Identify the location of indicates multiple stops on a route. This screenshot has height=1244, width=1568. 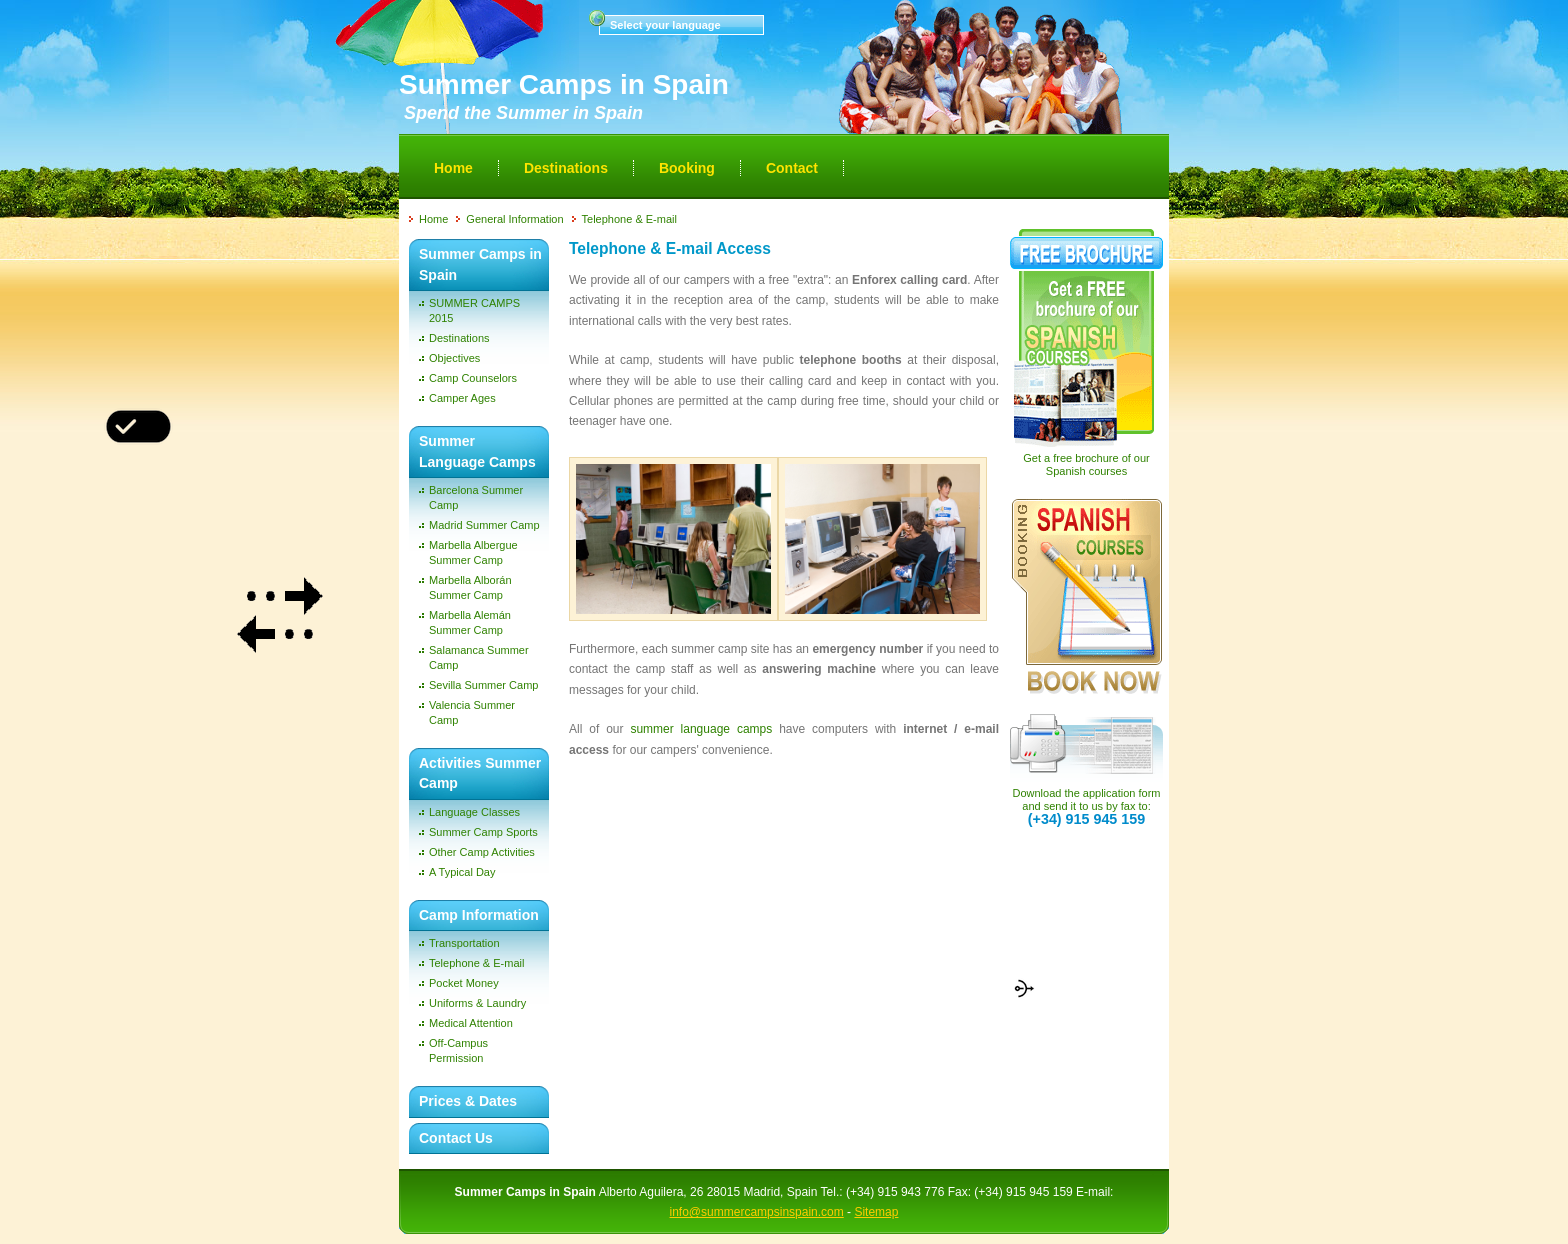
(280, 615).